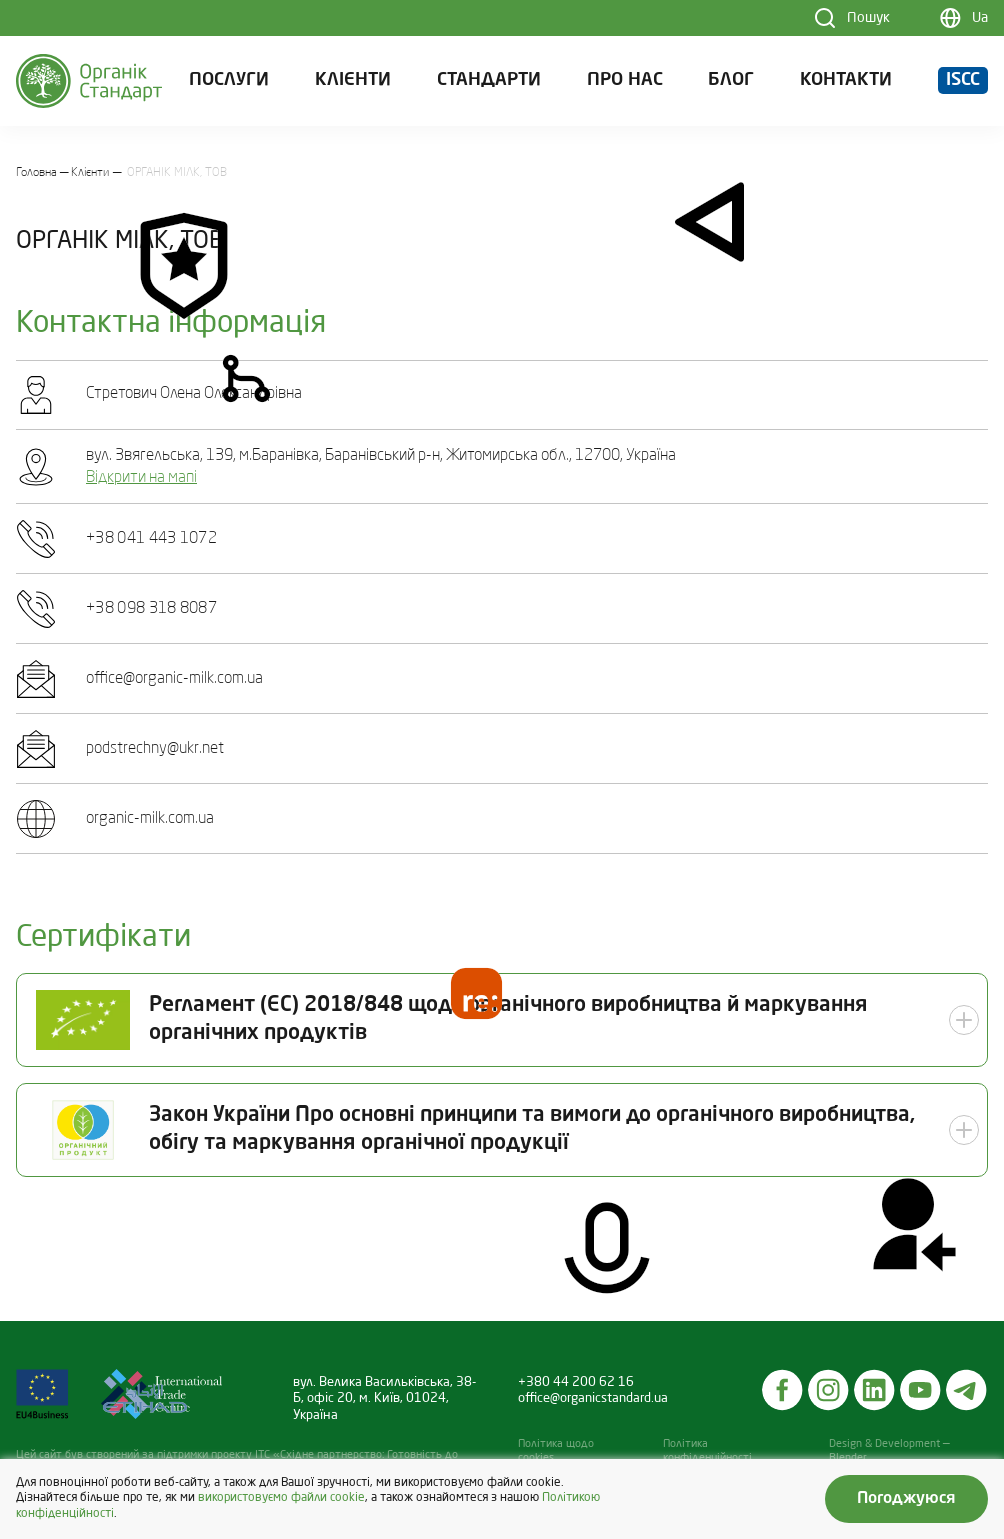  What do you see at coordinates (607, 1250) in the screenshot?
I see `tap to start voice recording` at bounding box center [607, 1250].